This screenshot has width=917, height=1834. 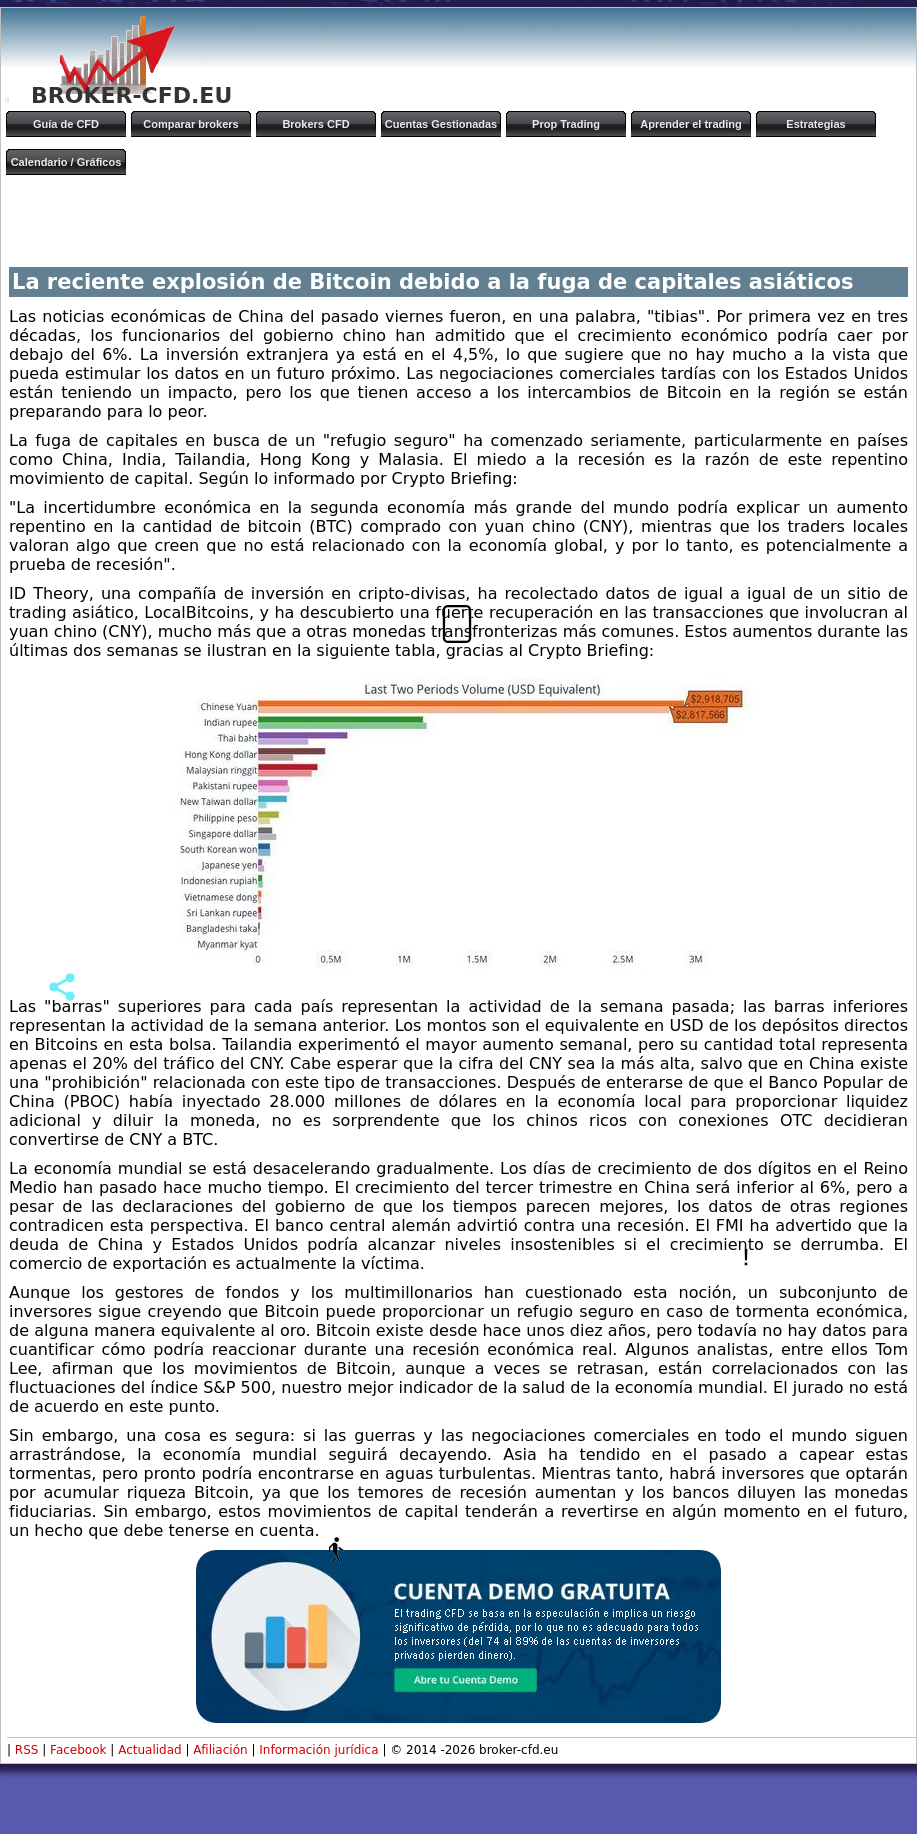 I want to click on share content to social media, so click(x=62, y=987).